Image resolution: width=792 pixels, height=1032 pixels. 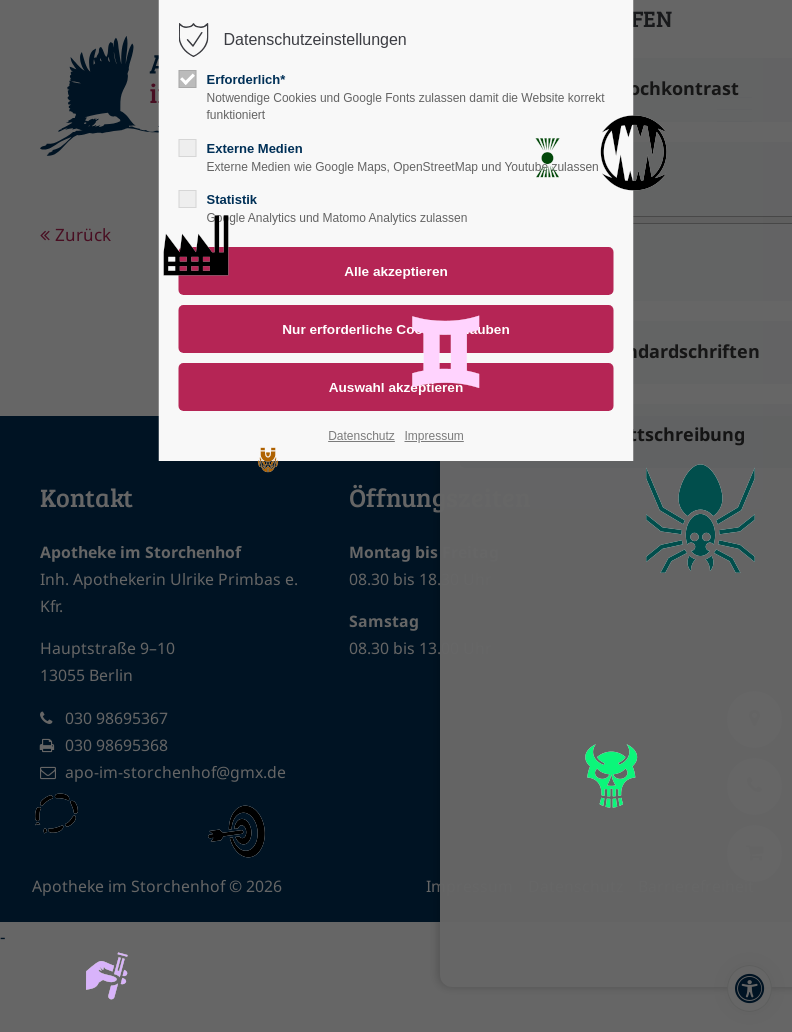 I want to click on indicates a burst of energy or power-up activation, so click(x=547, y=158).